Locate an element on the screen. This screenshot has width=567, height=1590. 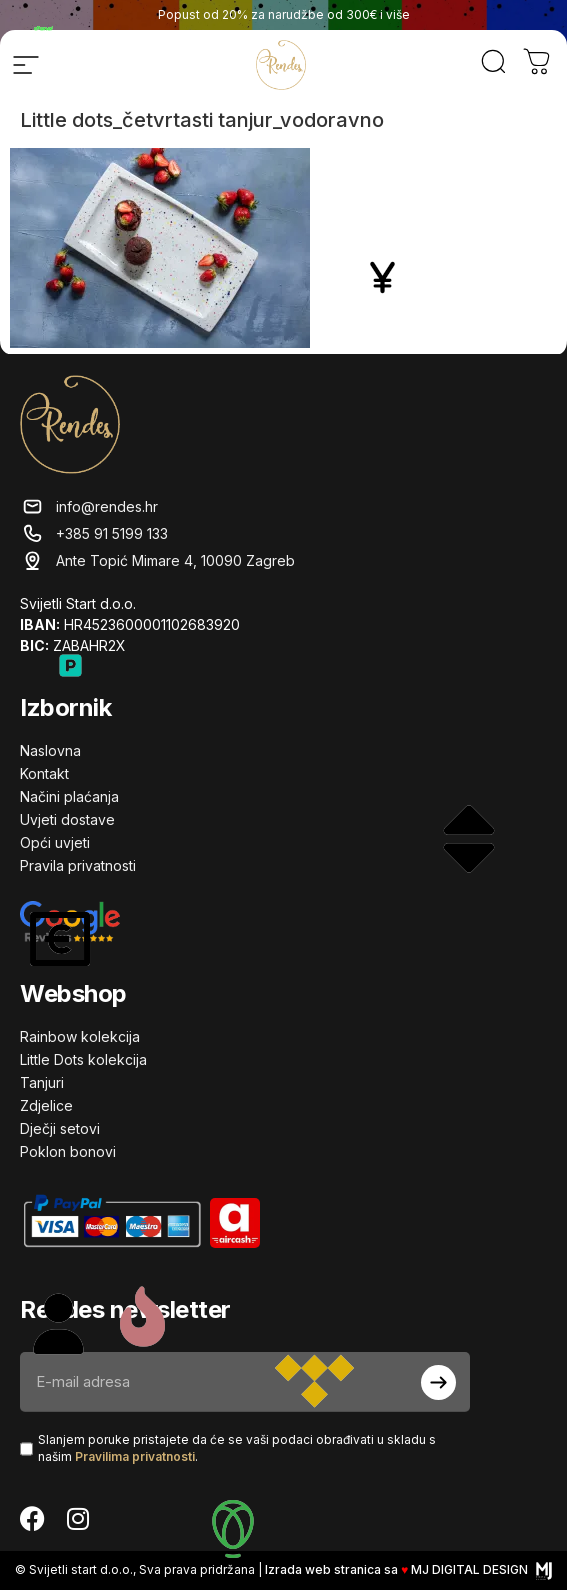
open the Uphold app is located at coordinates (233, 1529).